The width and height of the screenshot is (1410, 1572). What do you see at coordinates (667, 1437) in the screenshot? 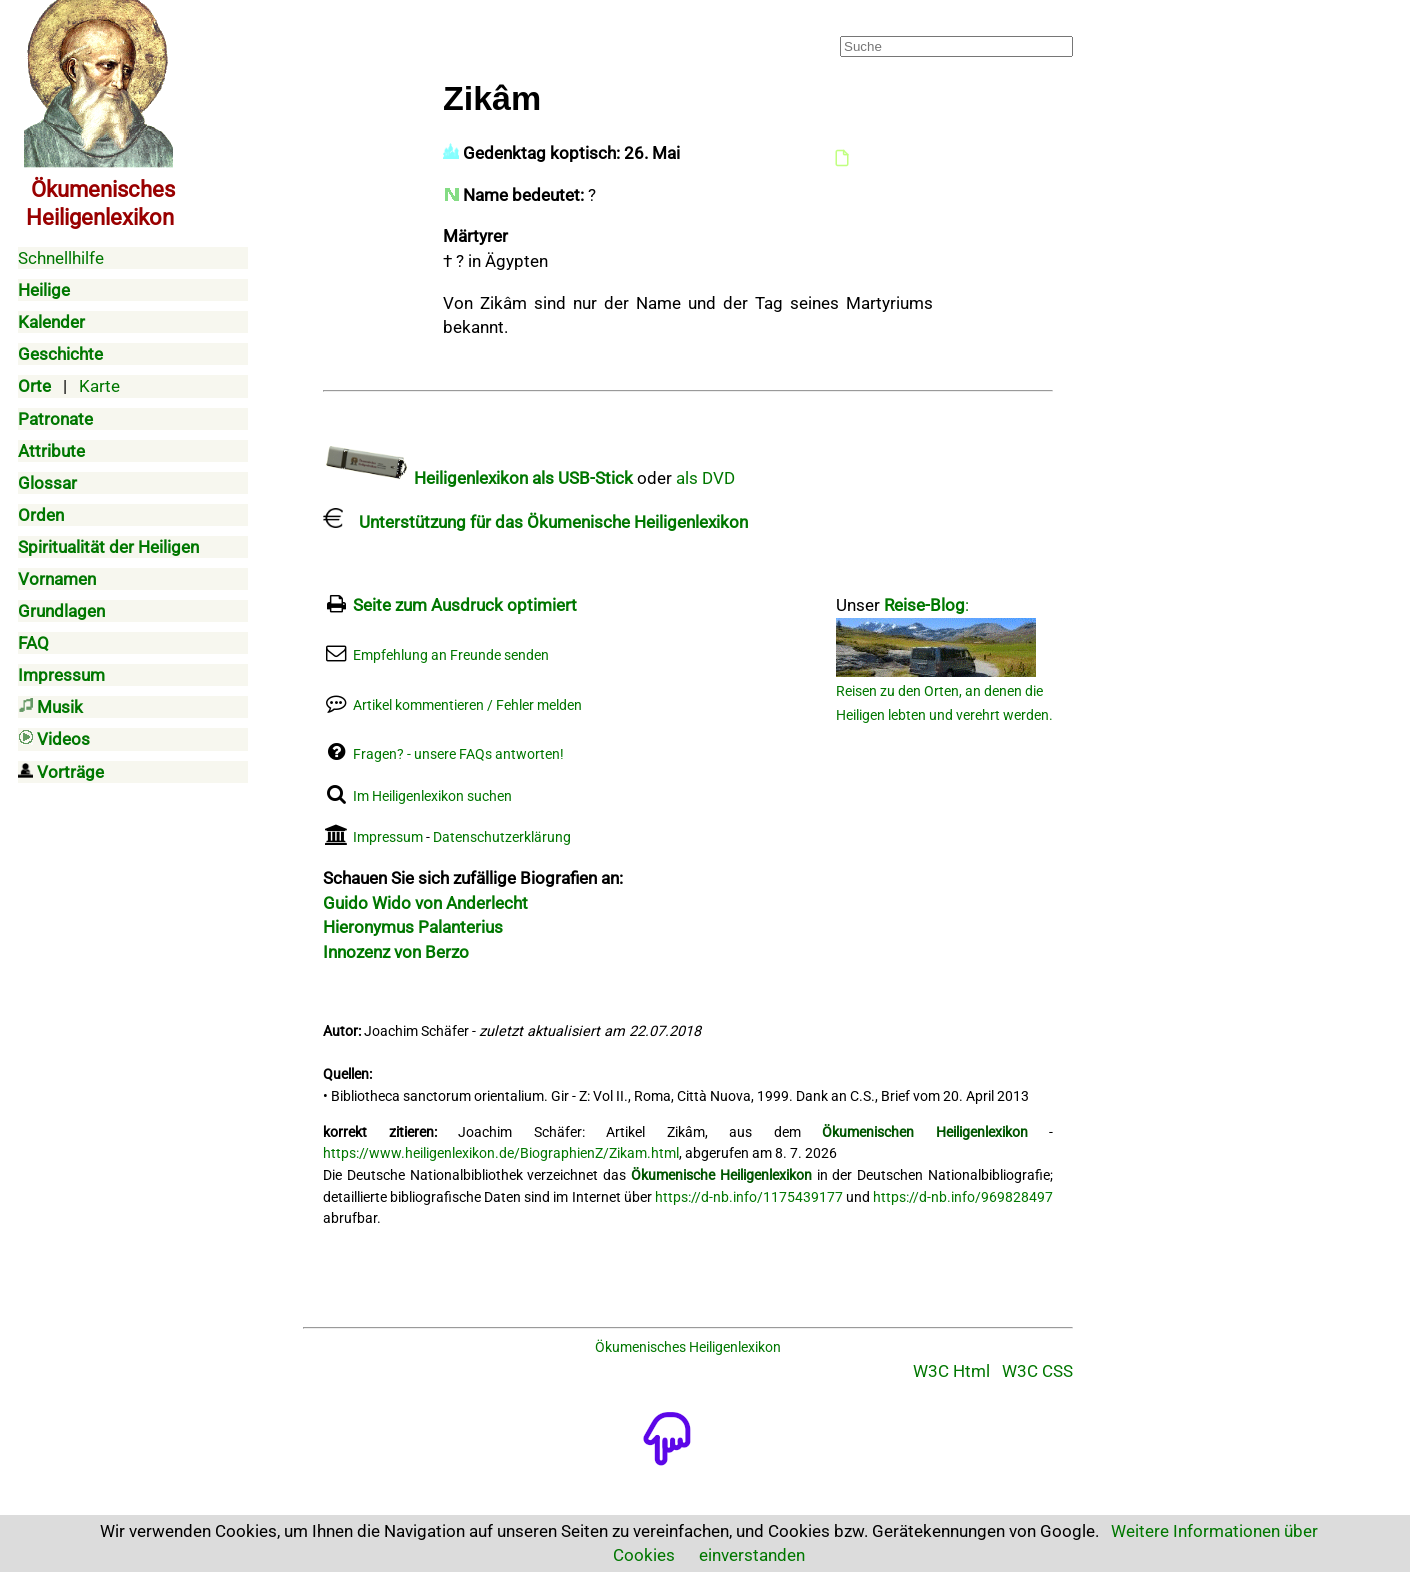
I see `scroll down or swipe downward` at bounding box center [667, 1437].